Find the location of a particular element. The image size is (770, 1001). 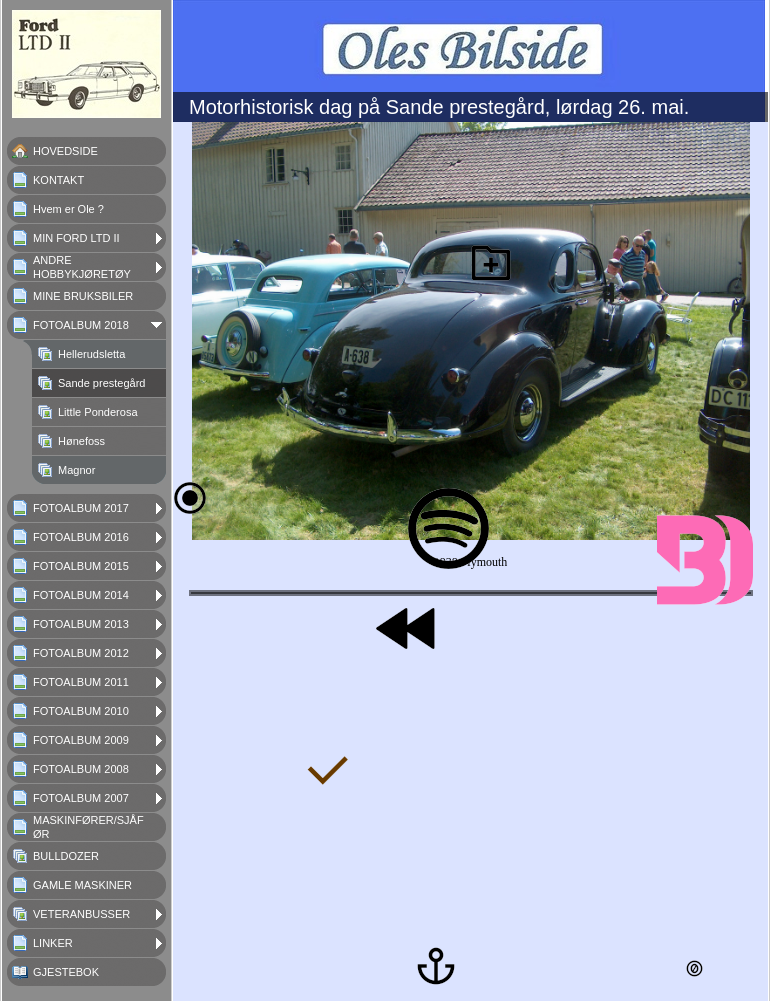

open BetterDiscord settings is located at coordinates (705, 560).